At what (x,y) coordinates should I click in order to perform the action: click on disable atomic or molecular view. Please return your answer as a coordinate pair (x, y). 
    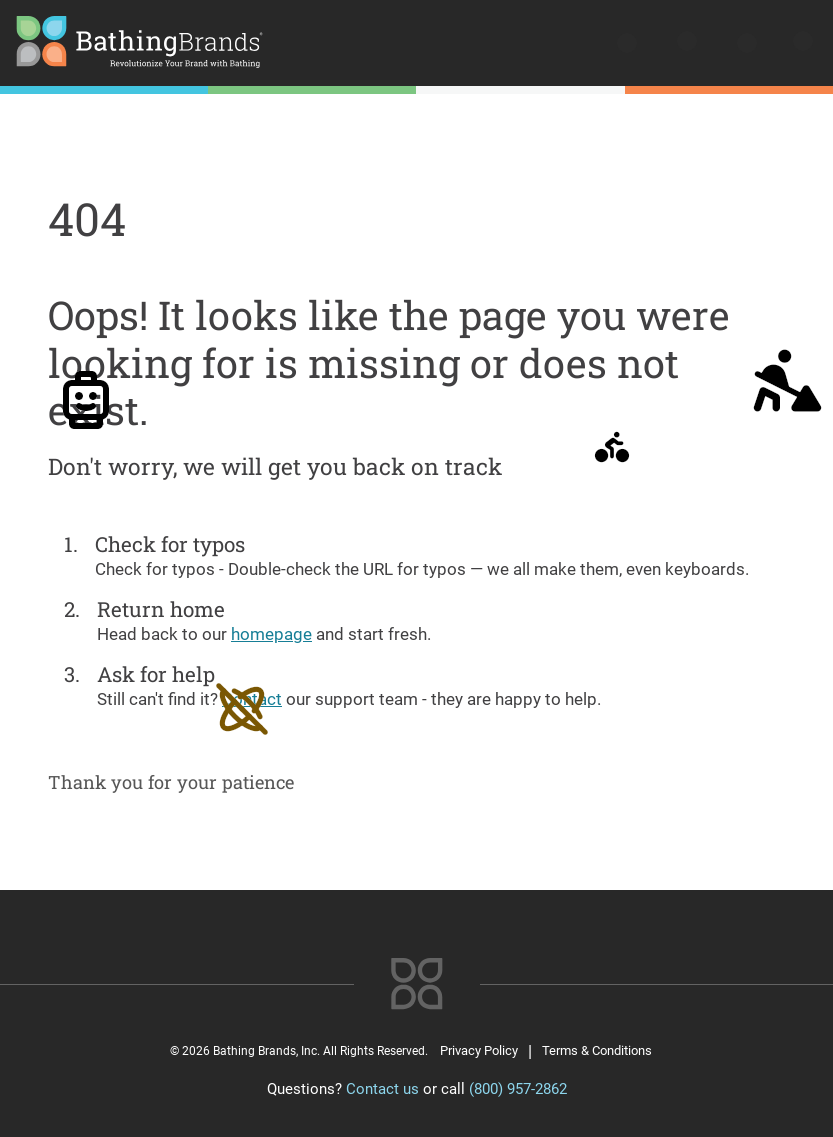
    Looking at the image, I should click on (242, 709).